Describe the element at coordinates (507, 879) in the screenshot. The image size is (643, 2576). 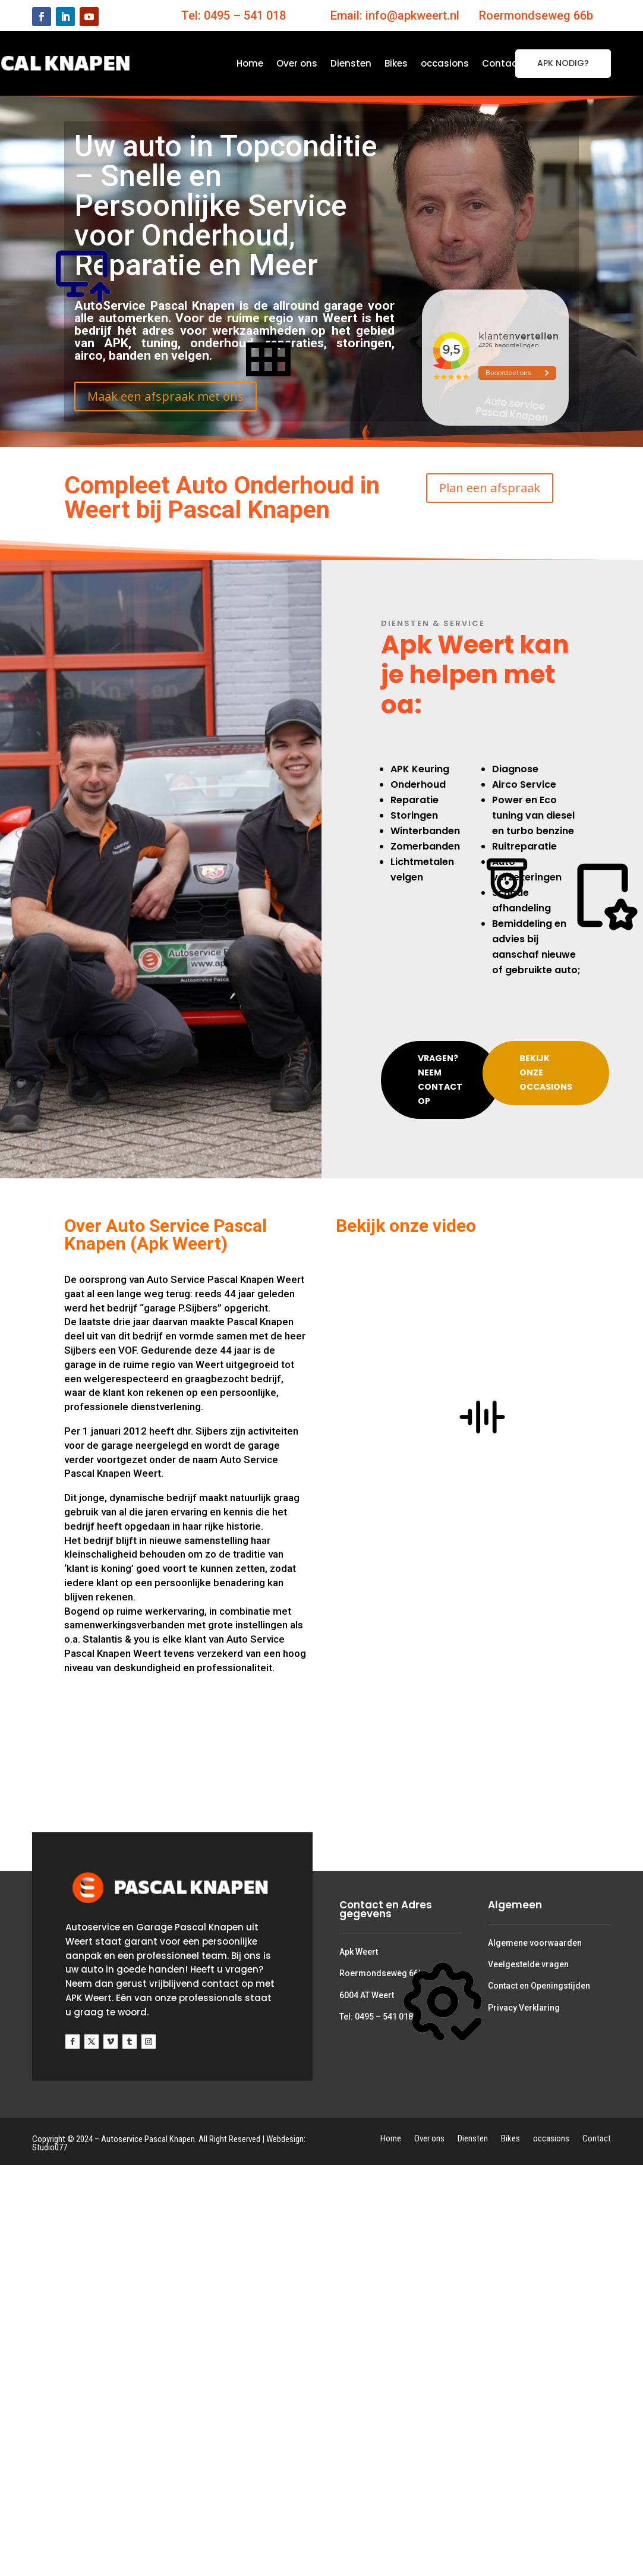
I see `access security camera settings` at that location.